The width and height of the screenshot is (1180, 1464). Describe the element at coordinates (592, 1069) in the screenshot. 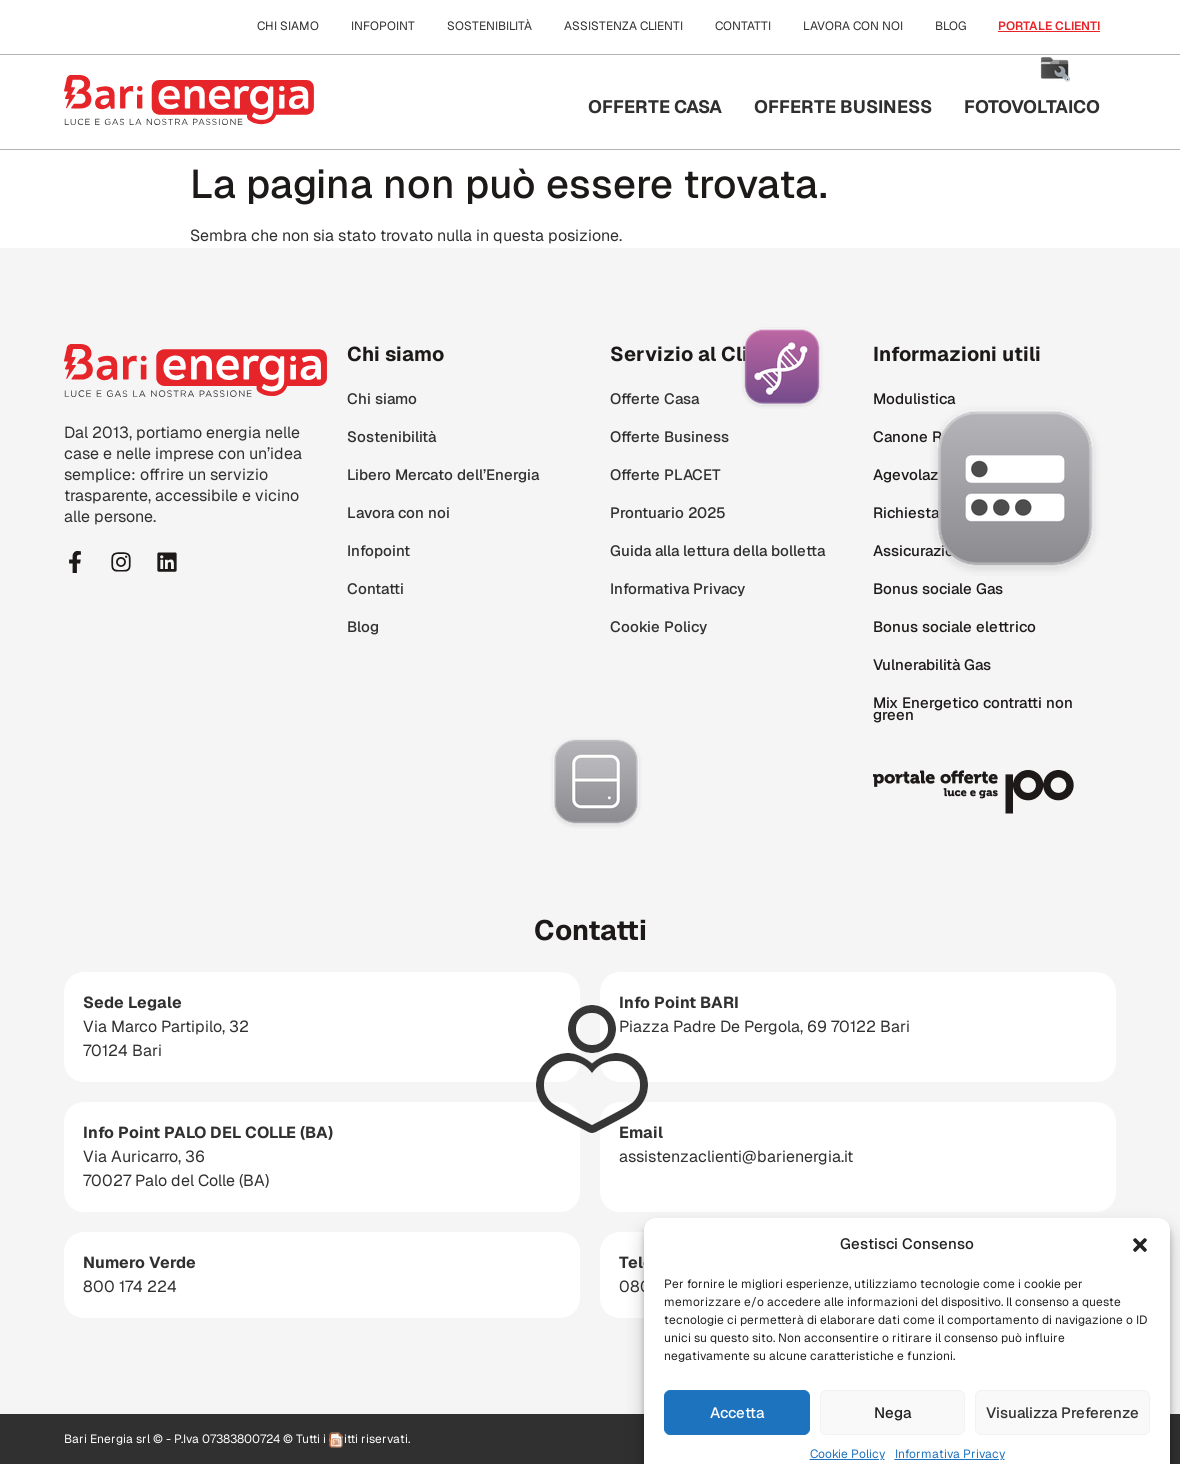

I see `access digital wellbeing settings` at that location.